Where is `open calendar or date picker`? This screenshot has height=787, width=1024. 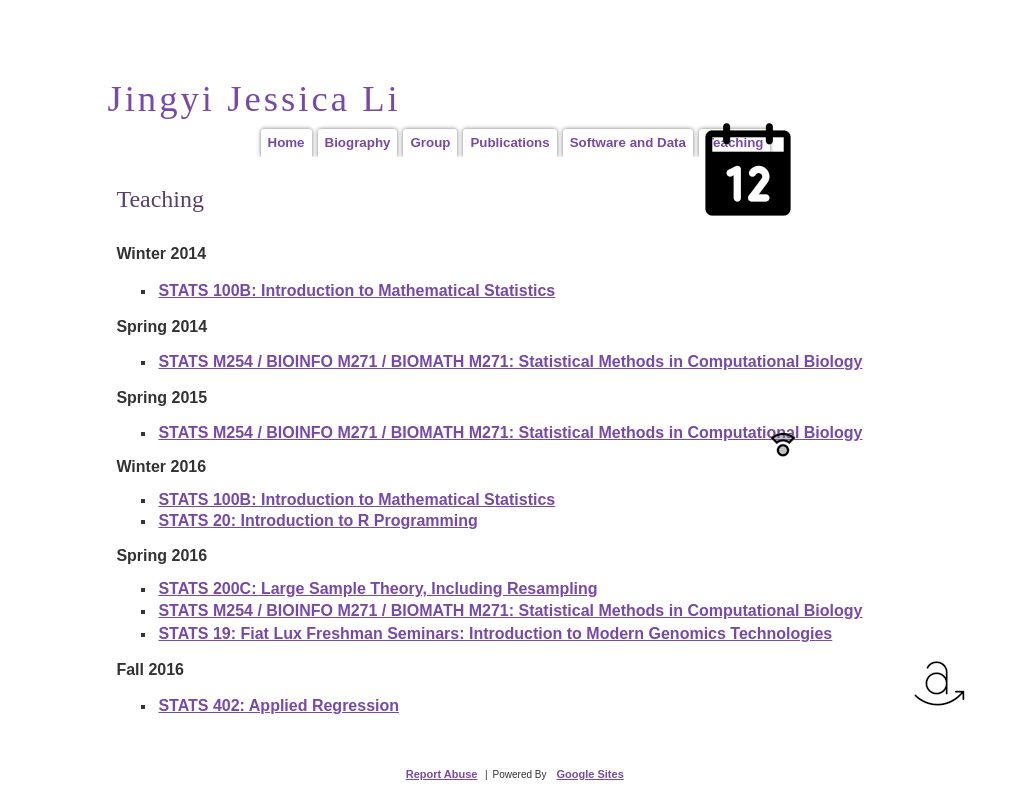
open calendar or date picker is located at coordinates (748, 173).